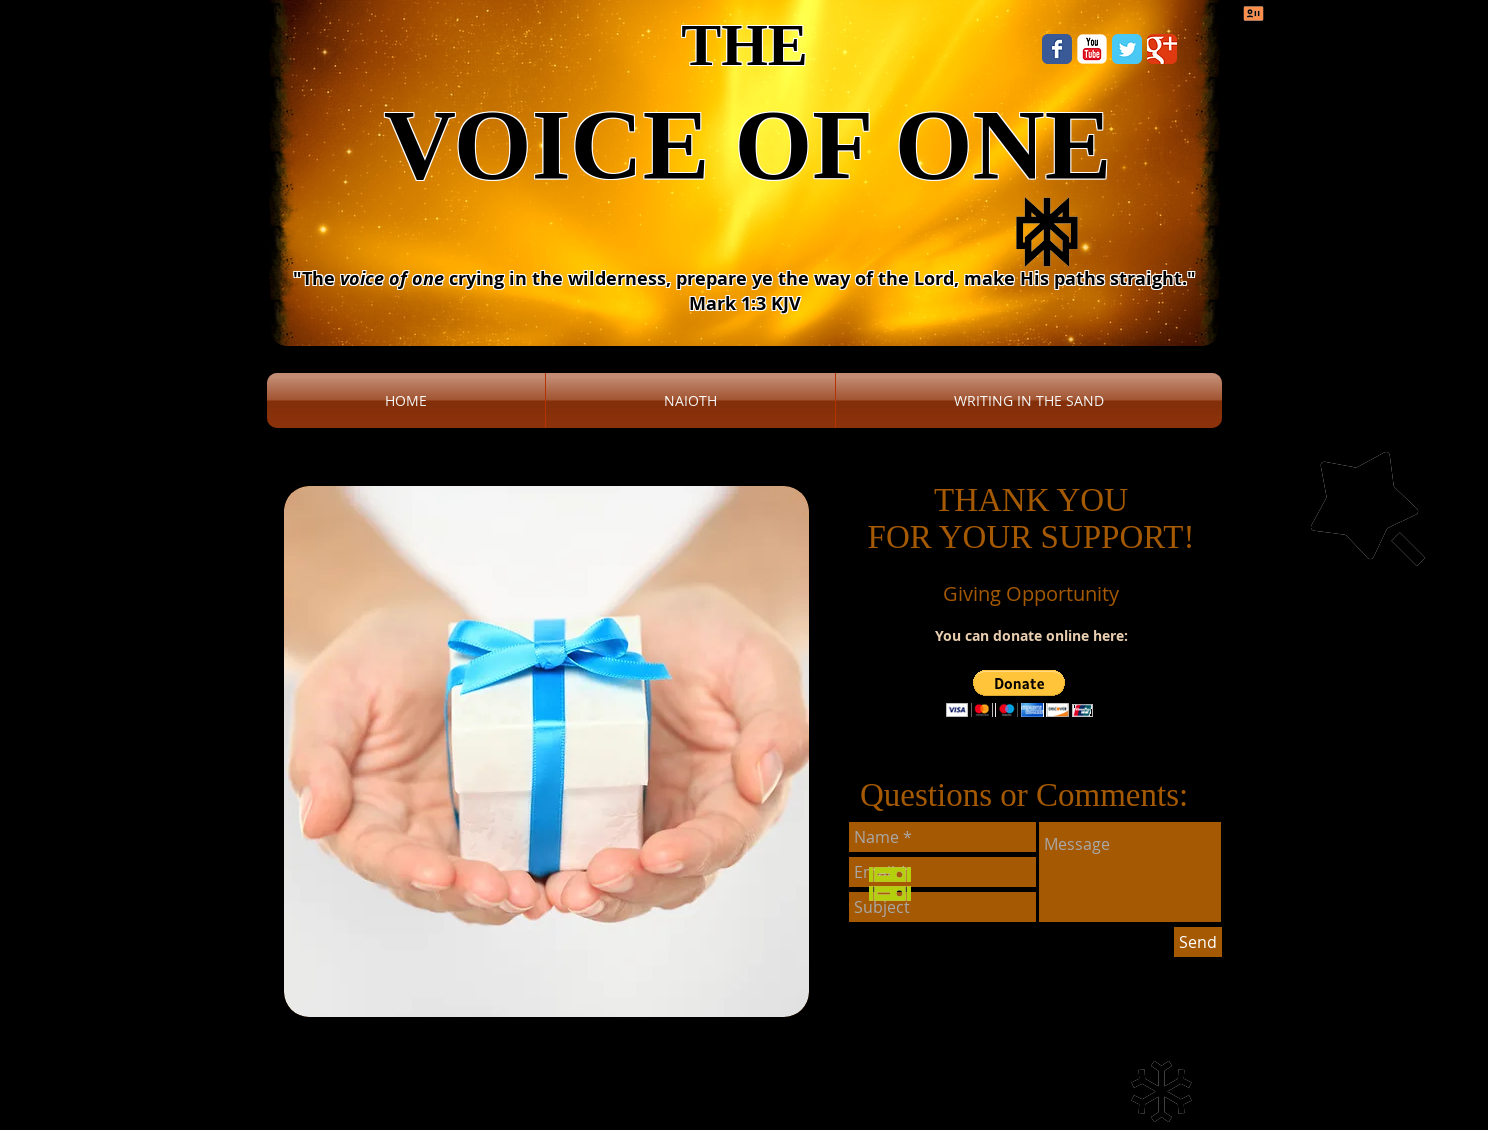 This screenshot has height=1130, width=1488. I want to click on open perplexity ai app, so click(1047, 232).